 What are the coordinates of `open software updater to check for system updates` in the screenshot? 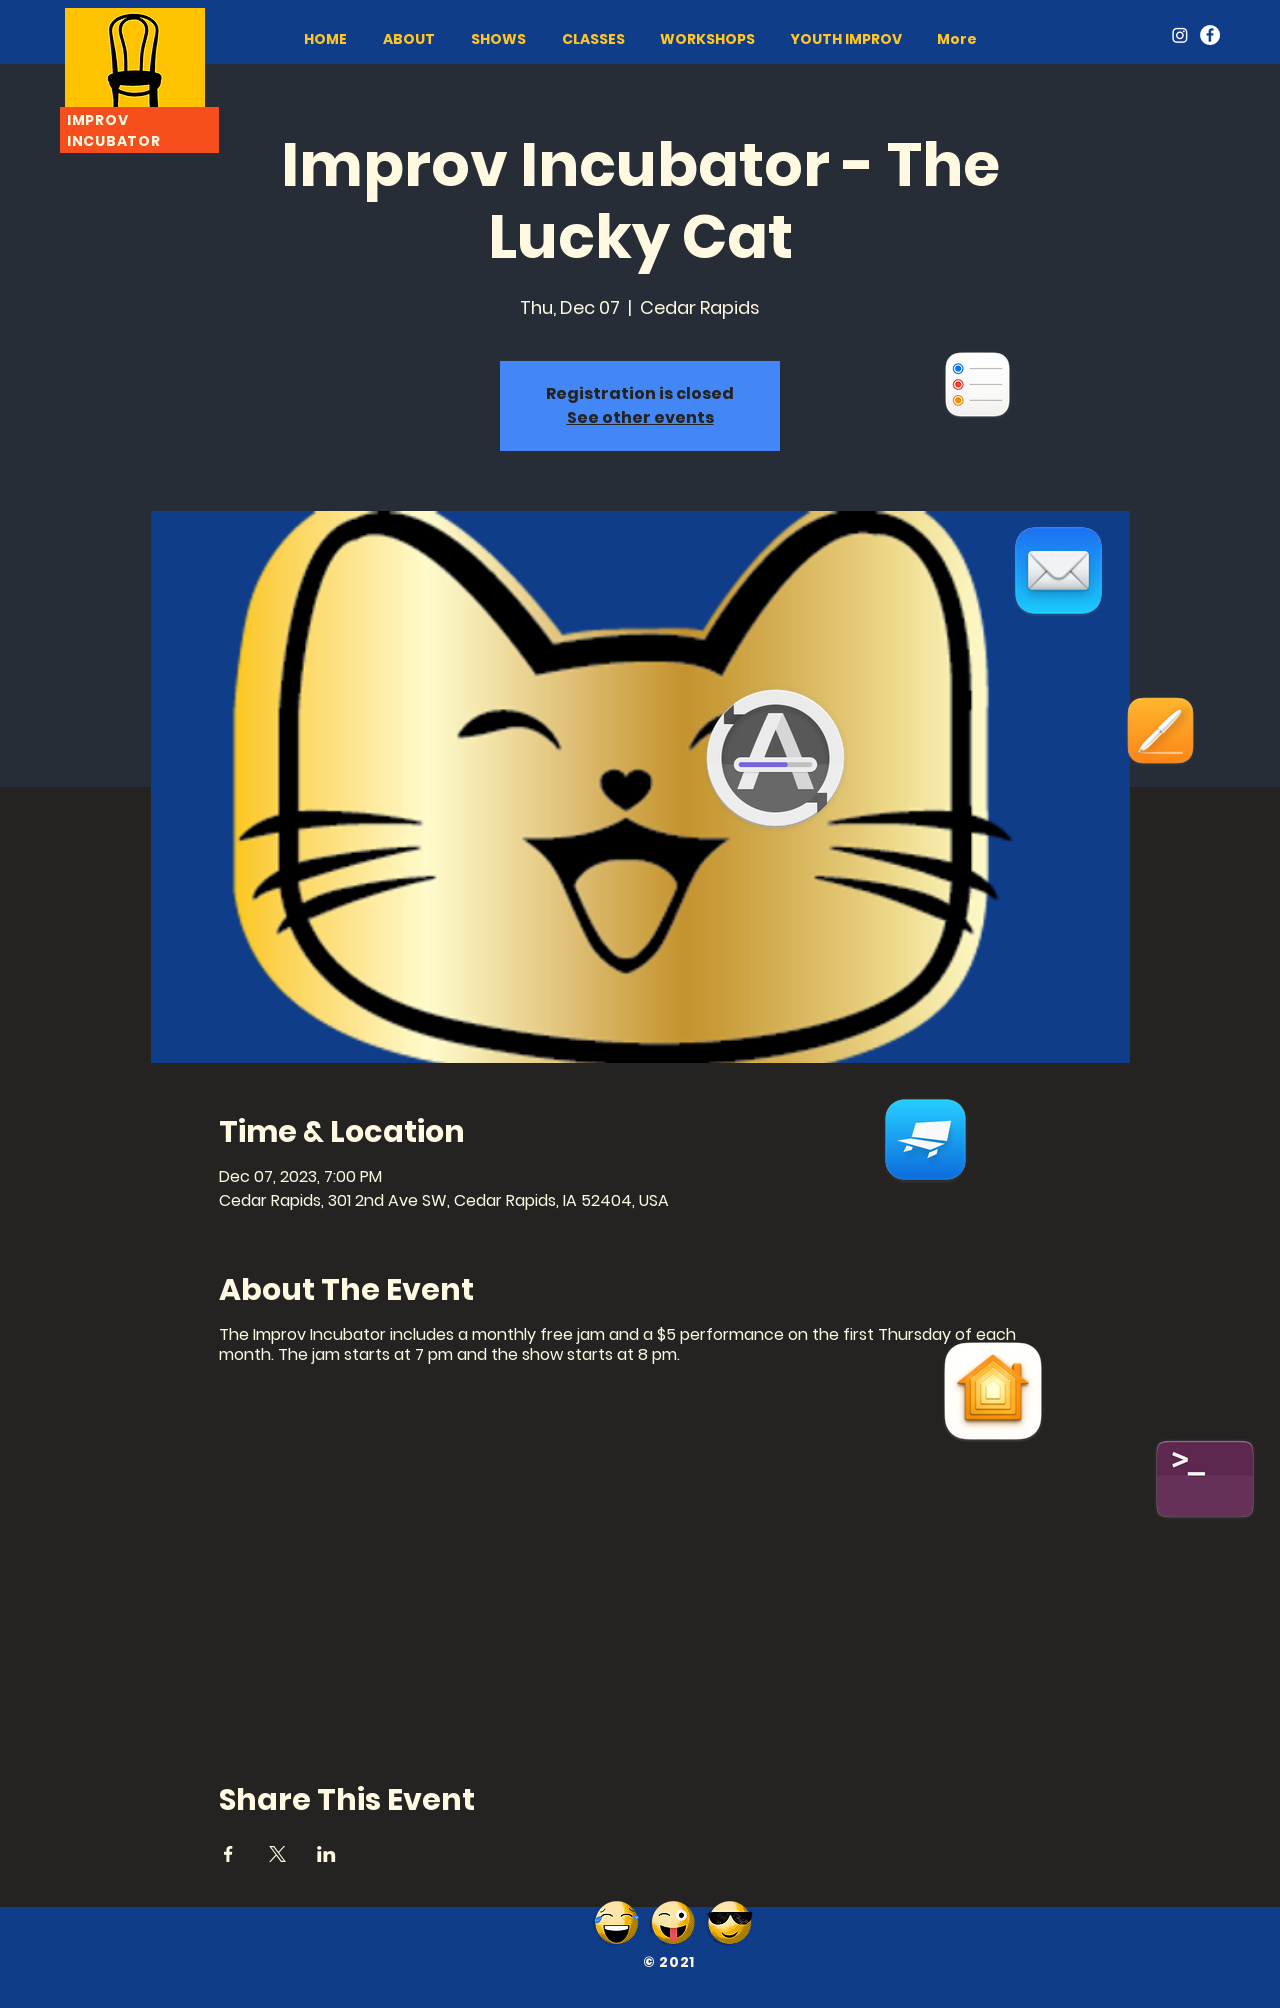 It's located at (775, 758).